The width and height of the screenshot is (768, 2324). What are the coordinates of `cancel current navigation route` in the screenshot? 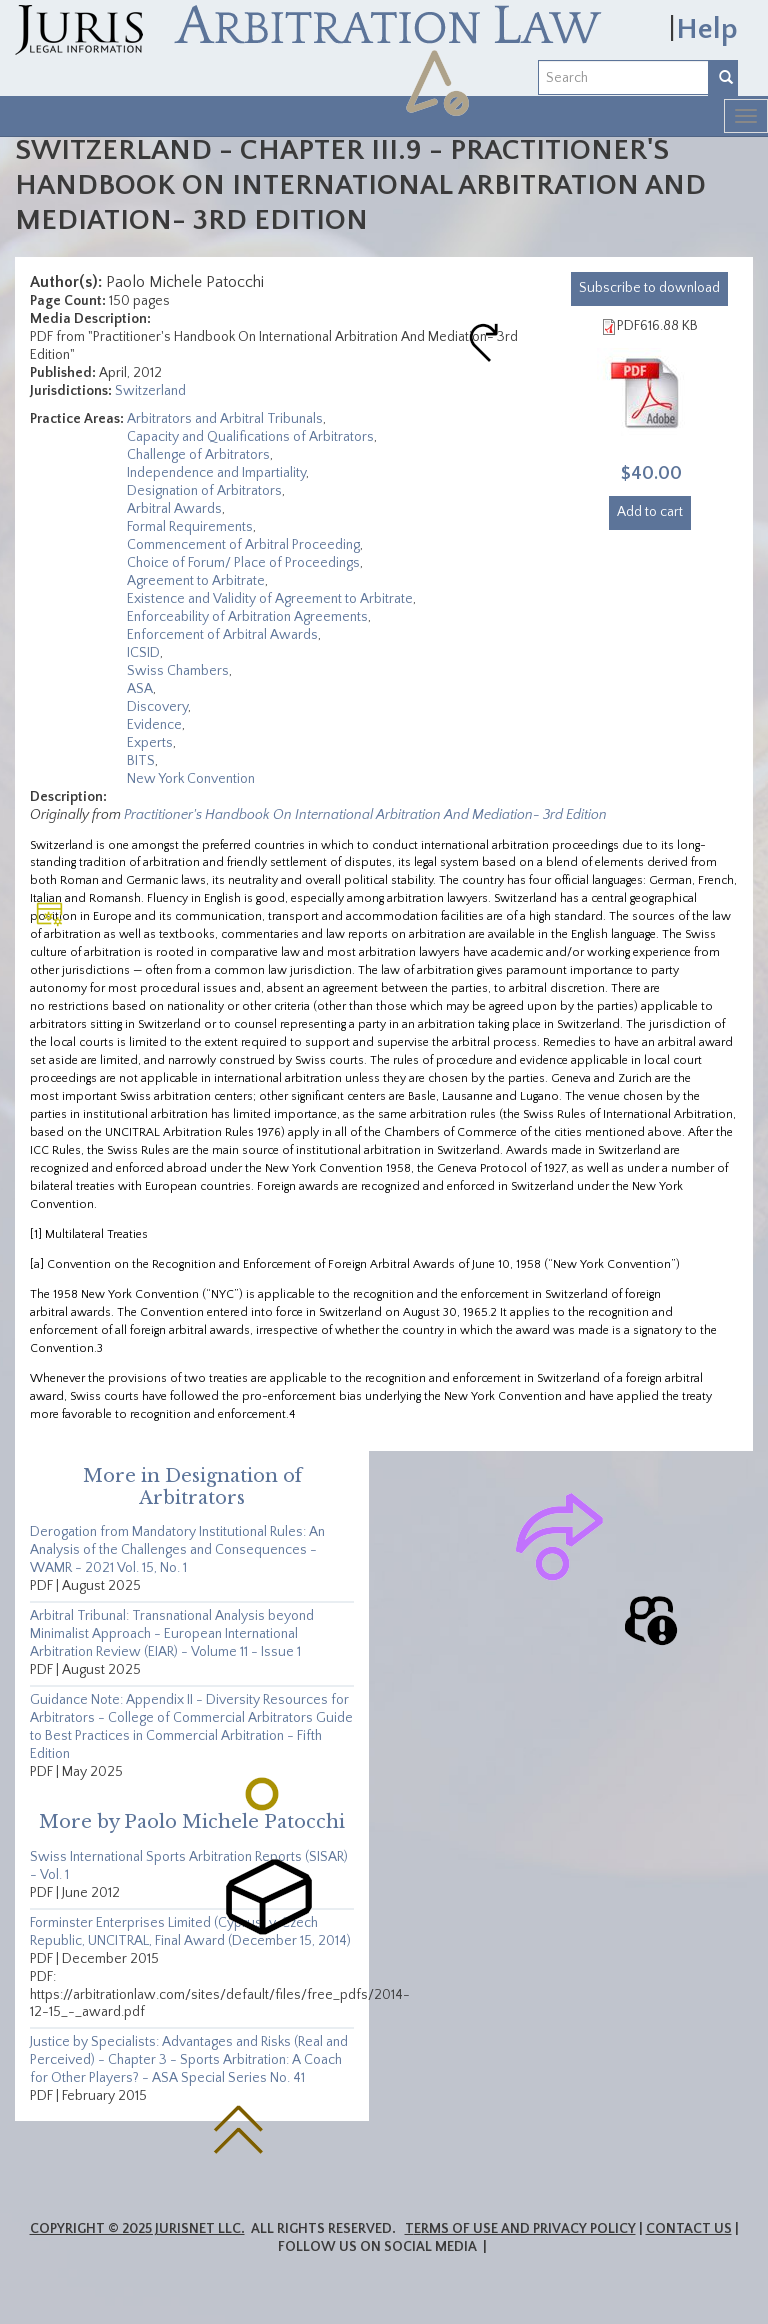 It's located at (434, 81).